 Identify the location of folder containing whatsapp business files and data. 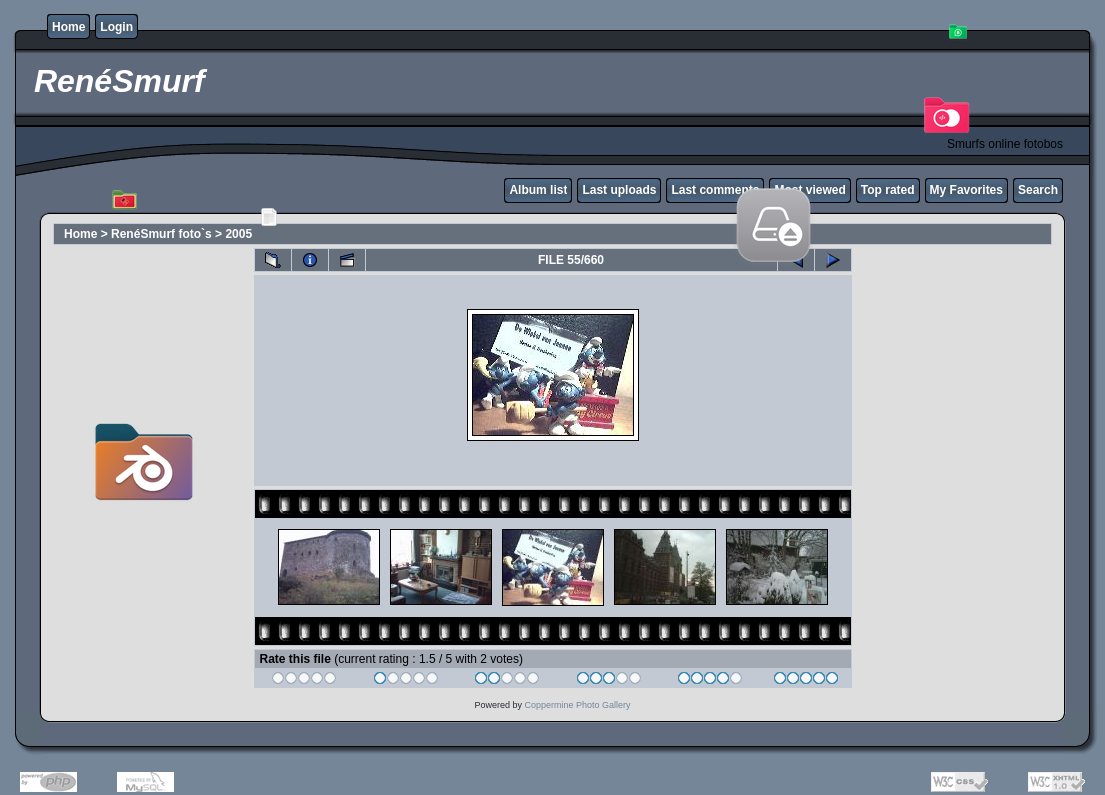
(958, 32).